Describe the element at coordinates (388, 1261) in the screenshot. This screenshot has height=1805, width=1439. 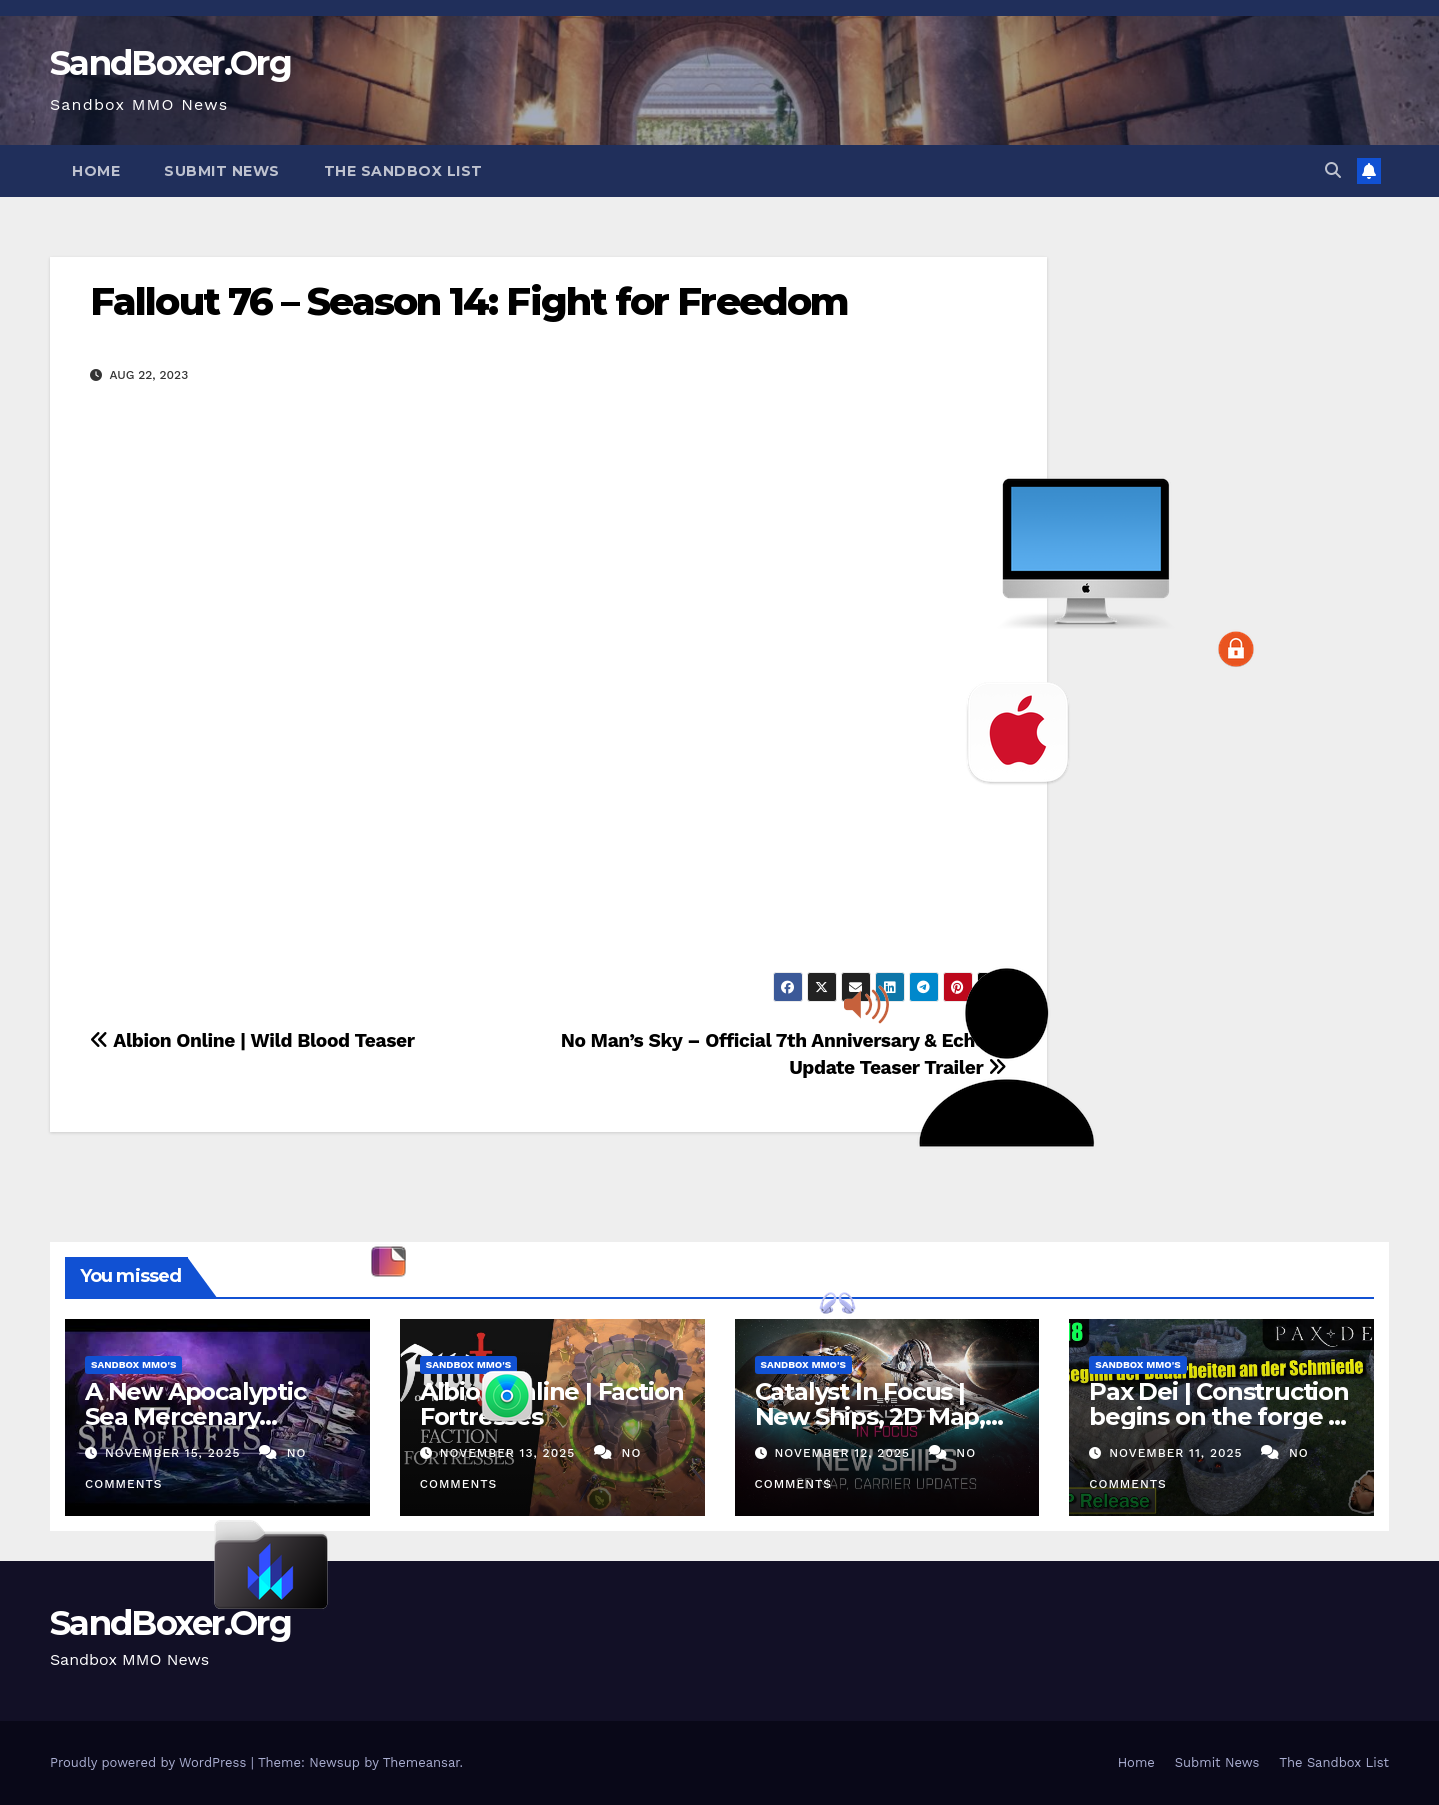
I see `change desktop wallpaper settings` at that location.